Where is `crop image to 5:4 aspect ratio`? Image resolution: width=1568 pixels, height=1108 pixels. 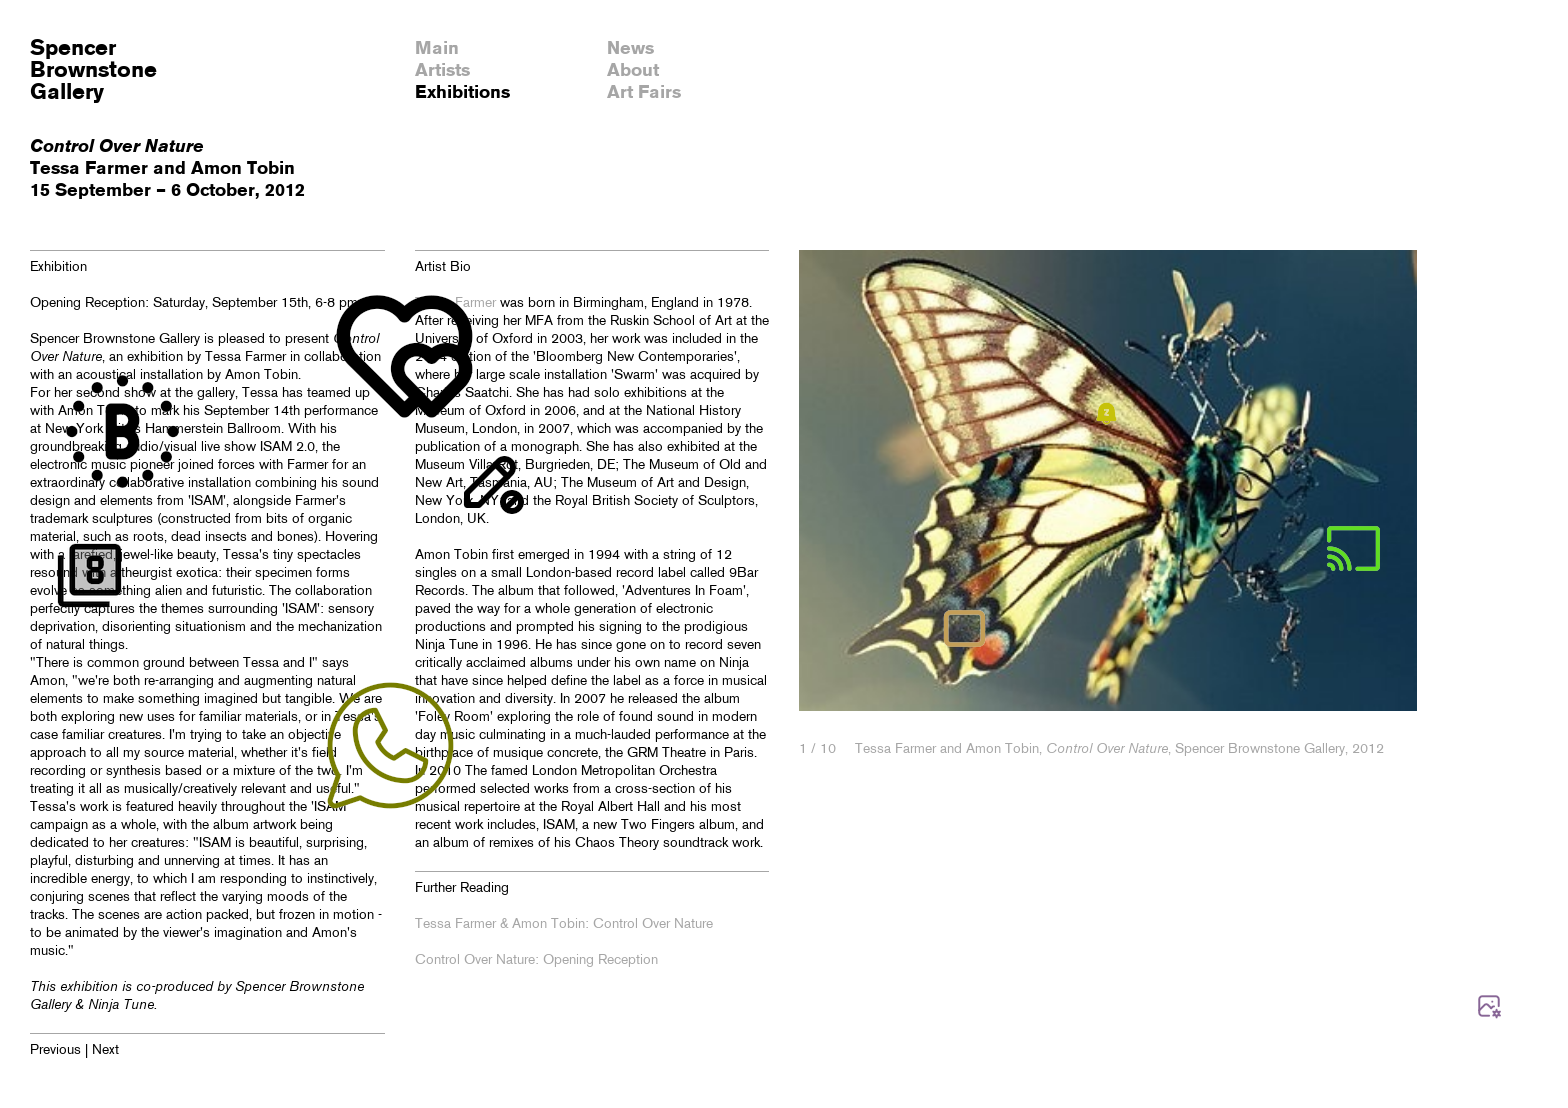 crop image to 5:4 aspect ratio is located at coordinates (964, 628).